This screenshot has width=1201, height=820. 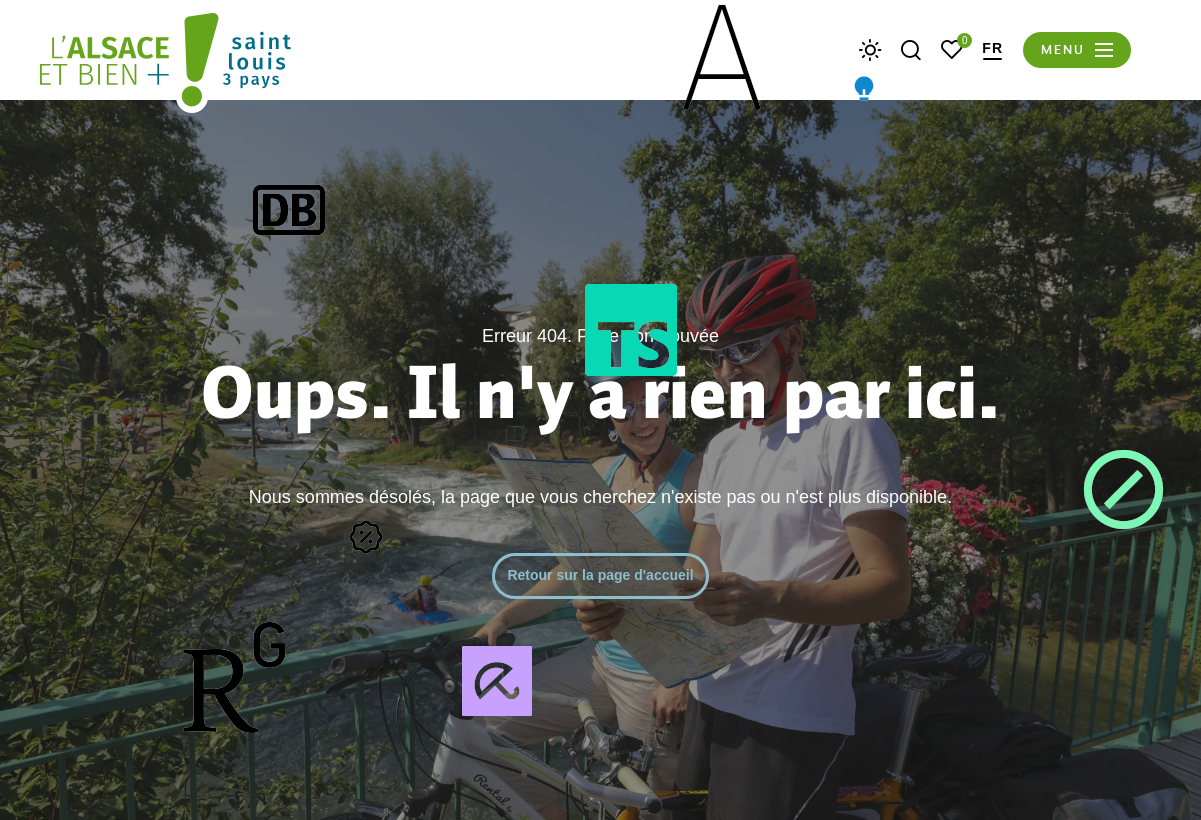 What do you see at coordinates (234, 677) in the screenshot?
I see `visit ResearchGate profile or website` at bounding box center [234, 677].